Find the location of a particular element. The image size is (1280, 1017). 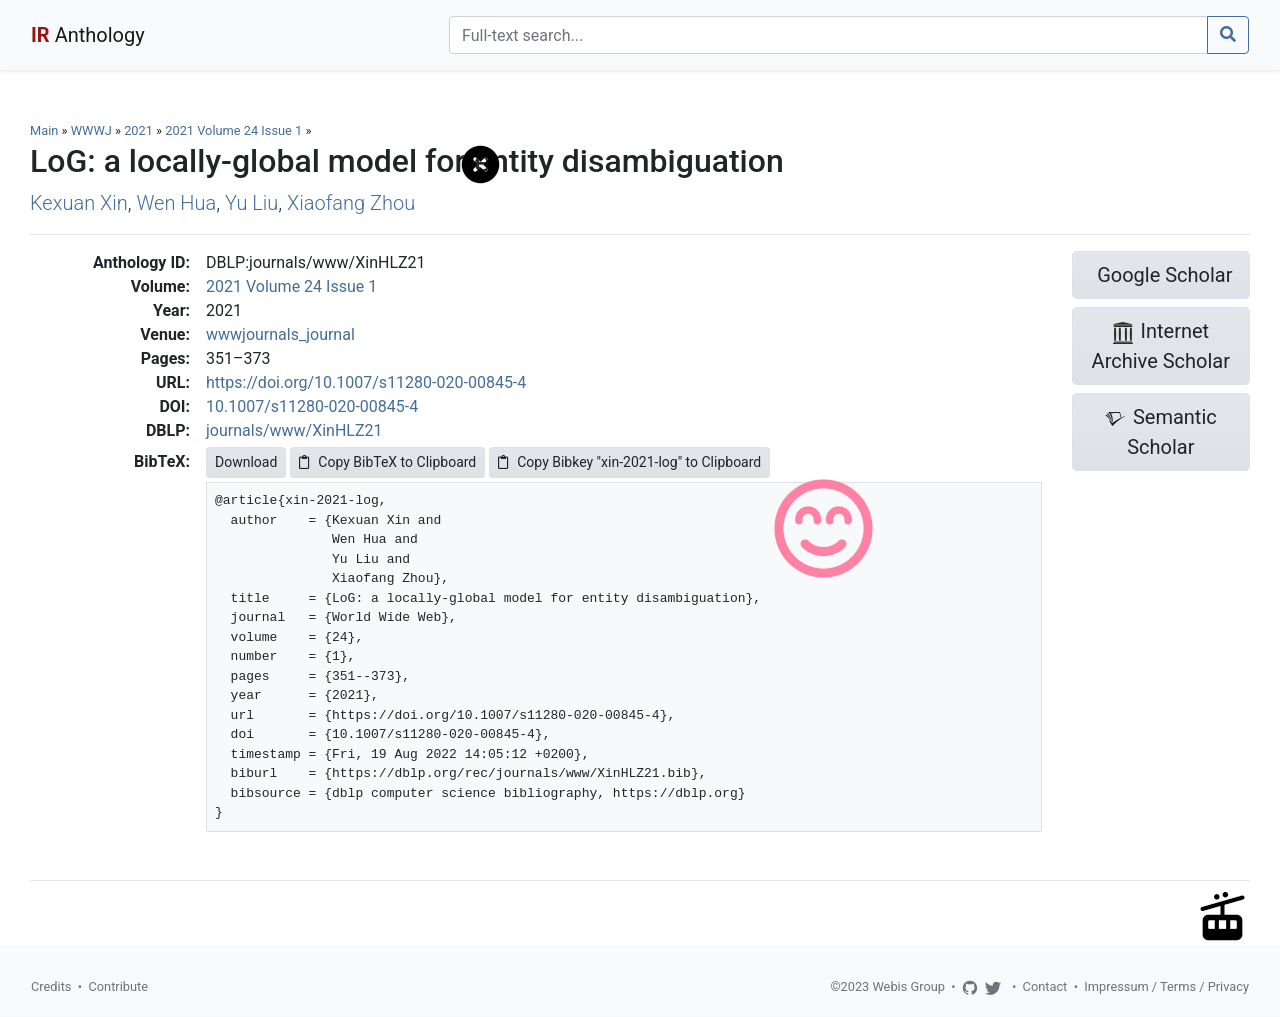

close or dismiss a dialog is located at coordinates (480, 164).